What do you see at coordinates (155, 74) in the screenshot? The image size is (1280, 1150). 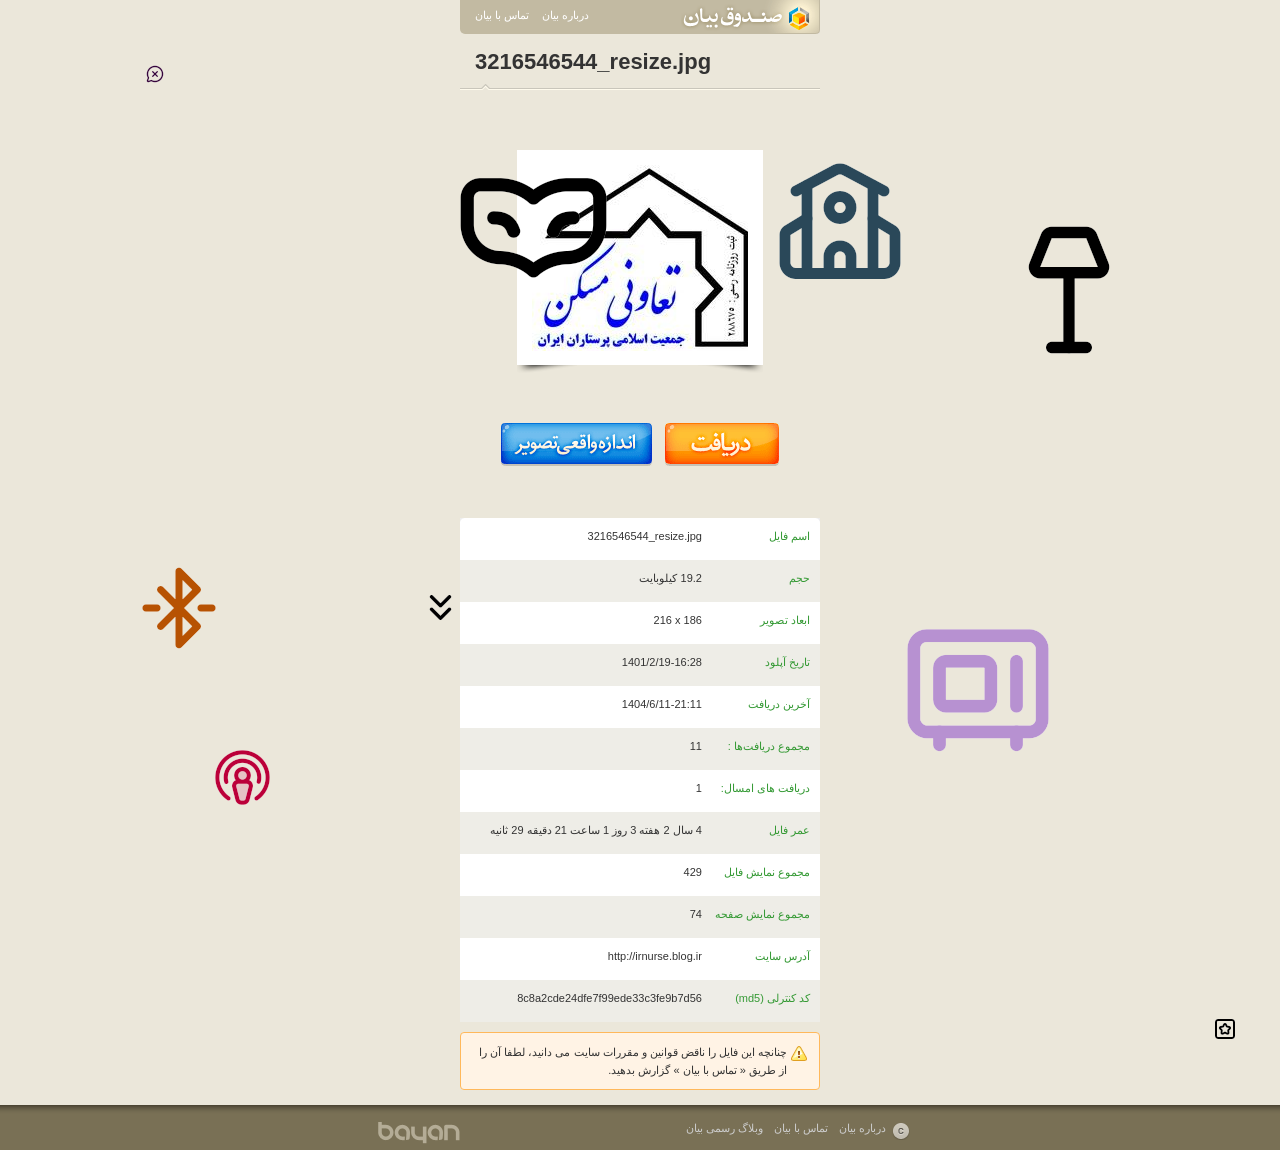 I see `delete a message or conversation` at bounding box center [155, 74].